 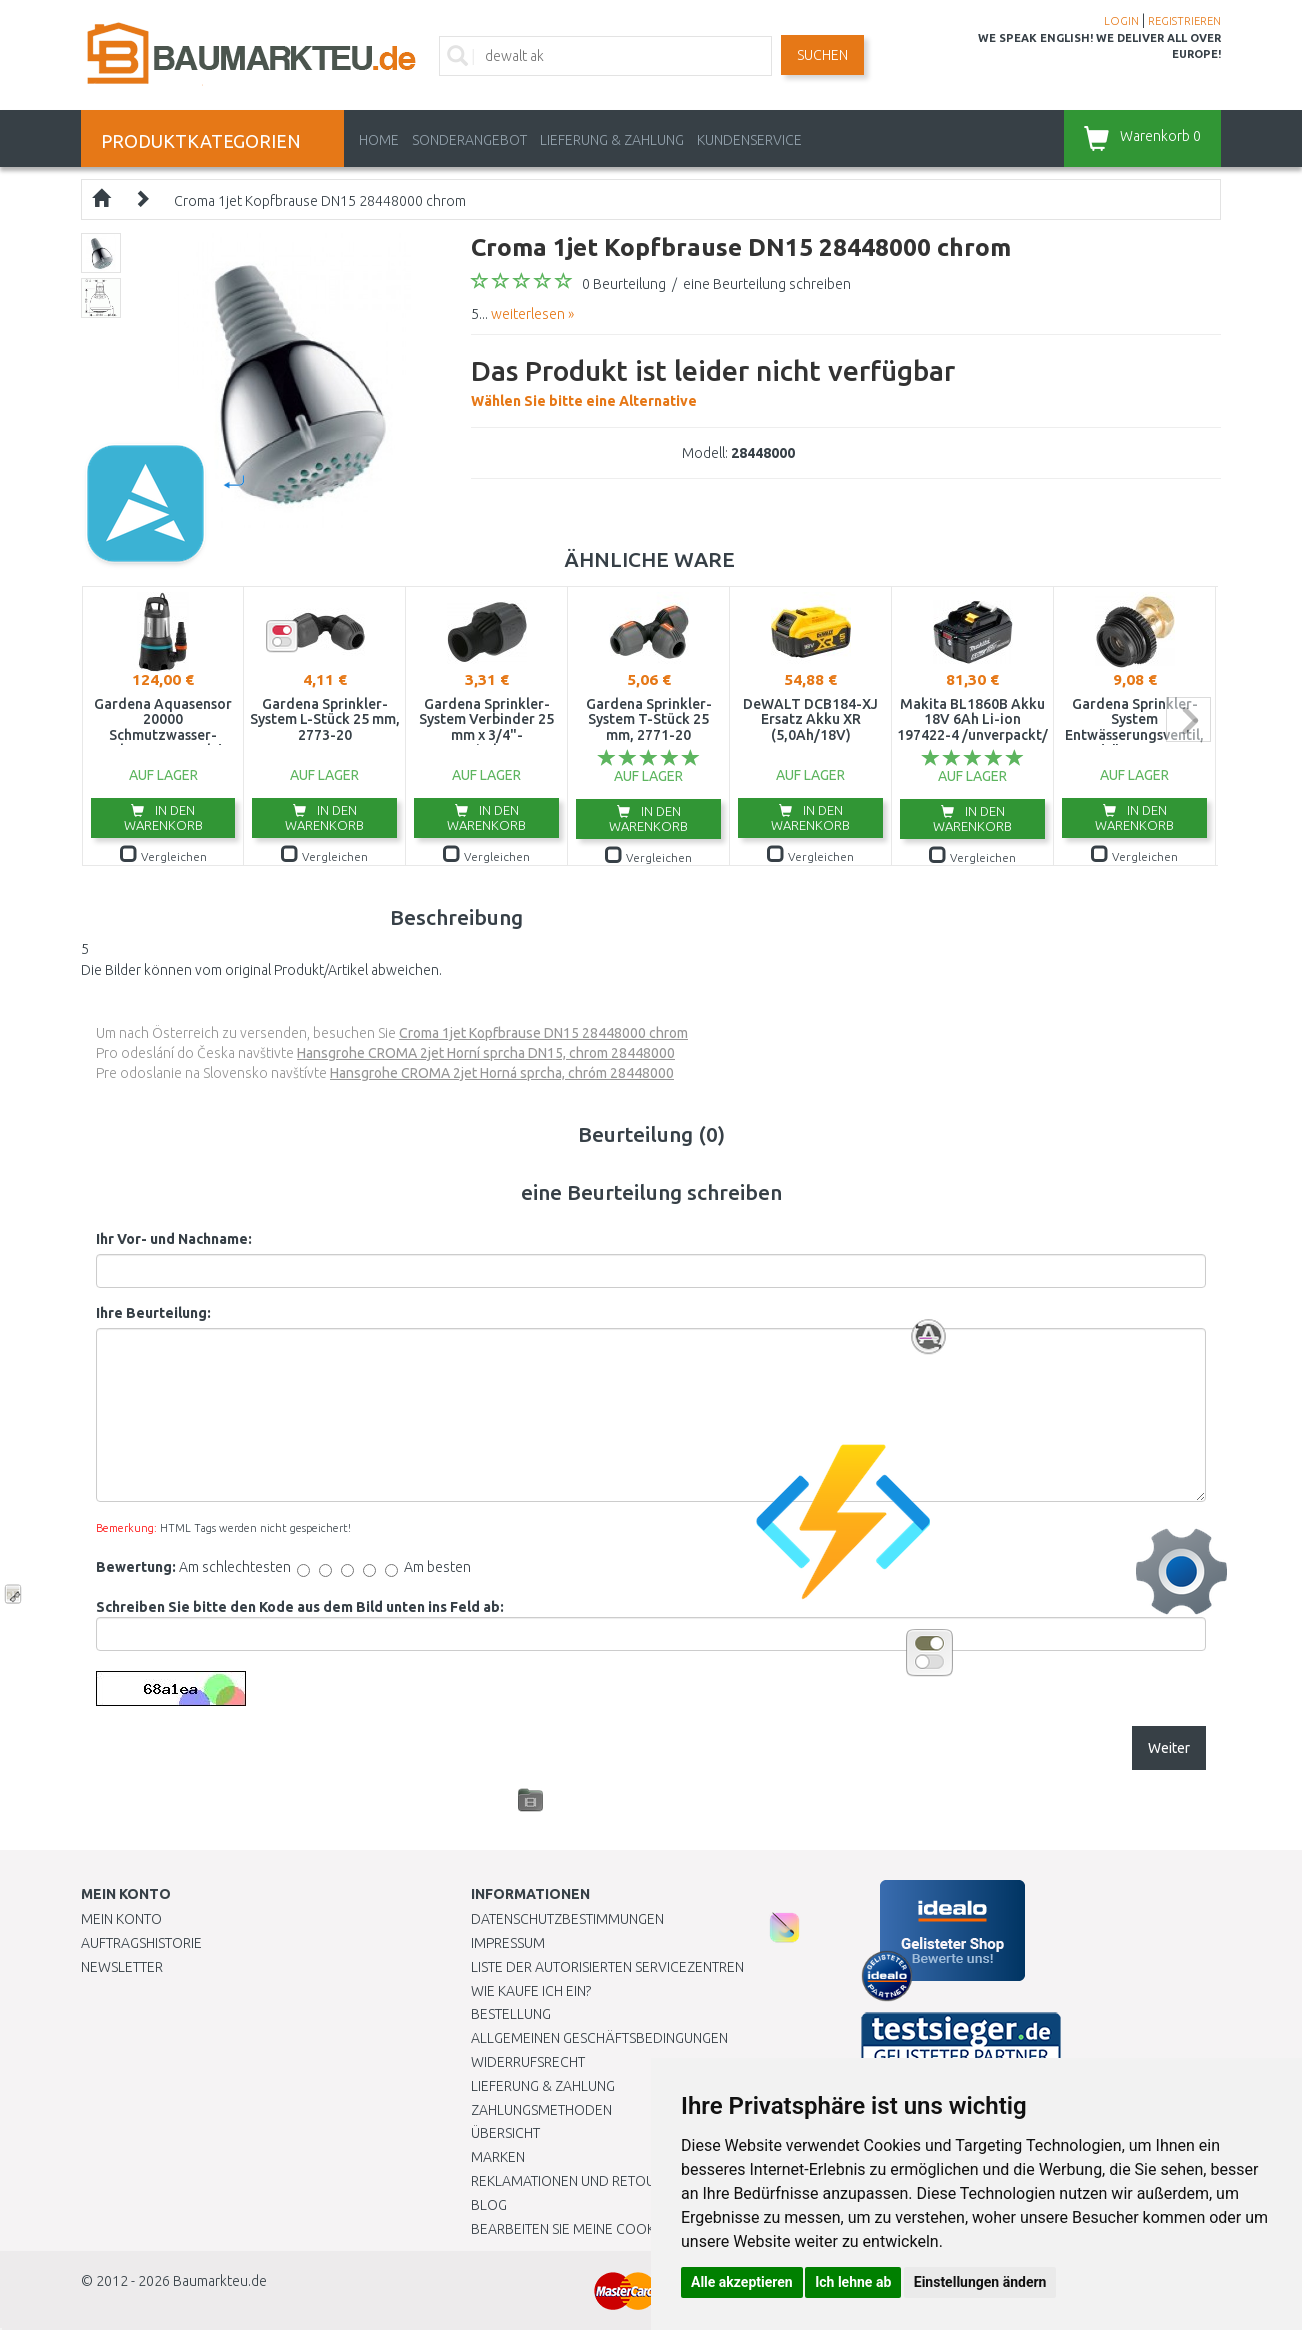 I want to click on reply to an email message, so click(x=233, y=480).